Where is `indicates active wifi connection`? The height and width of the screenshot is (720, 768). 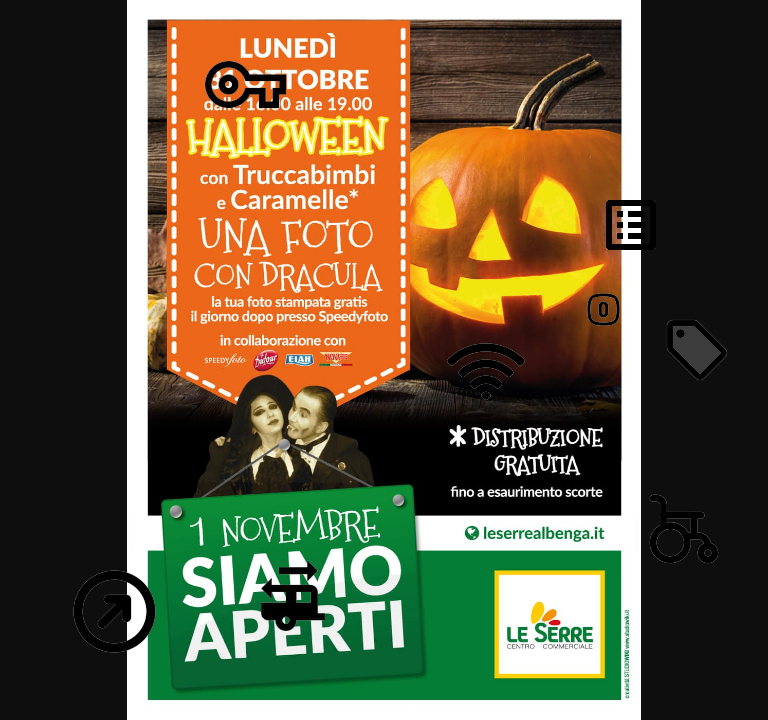
indicates active wifi connection is located at coordinates (486, 373).